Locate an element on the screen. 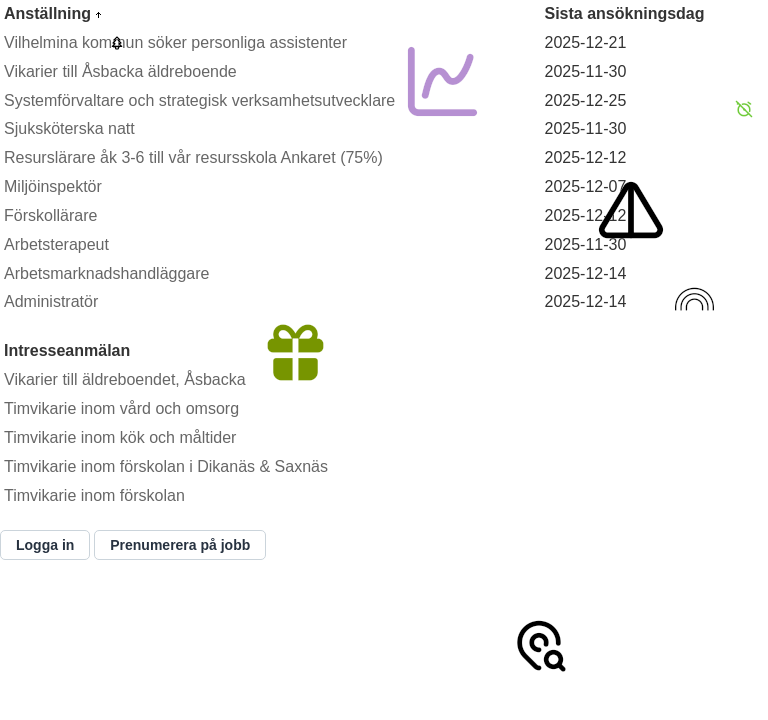  search for a location on the map is located at coordinates (539, 645).